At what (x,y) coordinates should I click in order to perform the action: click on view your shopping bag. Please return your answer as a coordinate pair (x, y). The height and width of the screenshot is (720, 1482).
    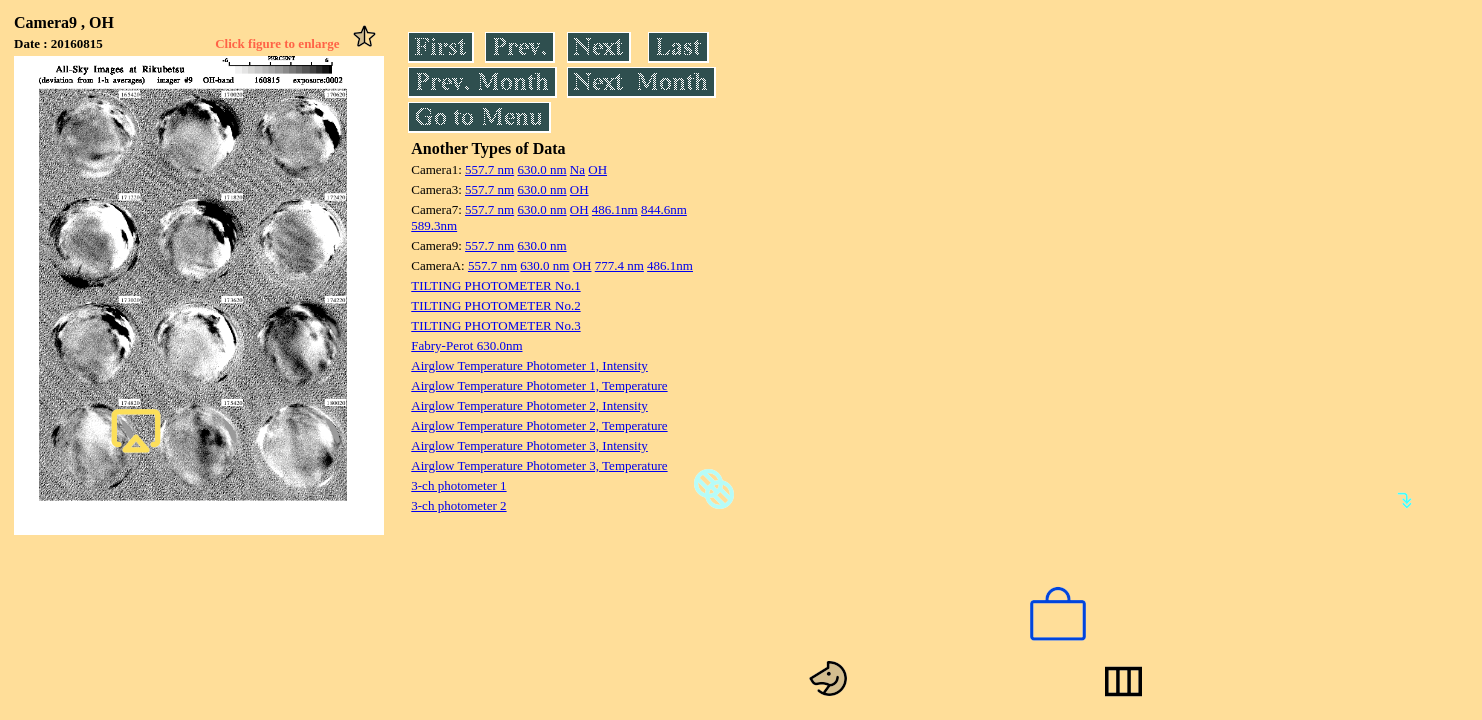
    Looking at the image, I should click on (1058, 617).